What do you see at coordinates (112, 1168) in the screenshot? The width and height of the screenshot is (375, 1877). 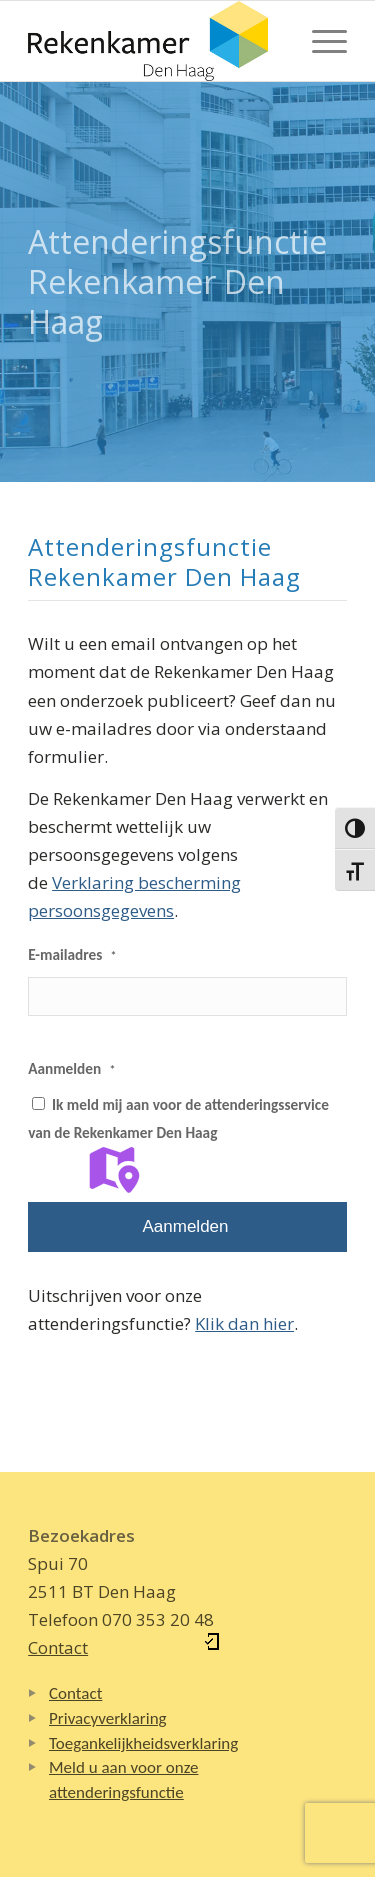 I see `view map with pinned location` at bounding box center [112, 1168].